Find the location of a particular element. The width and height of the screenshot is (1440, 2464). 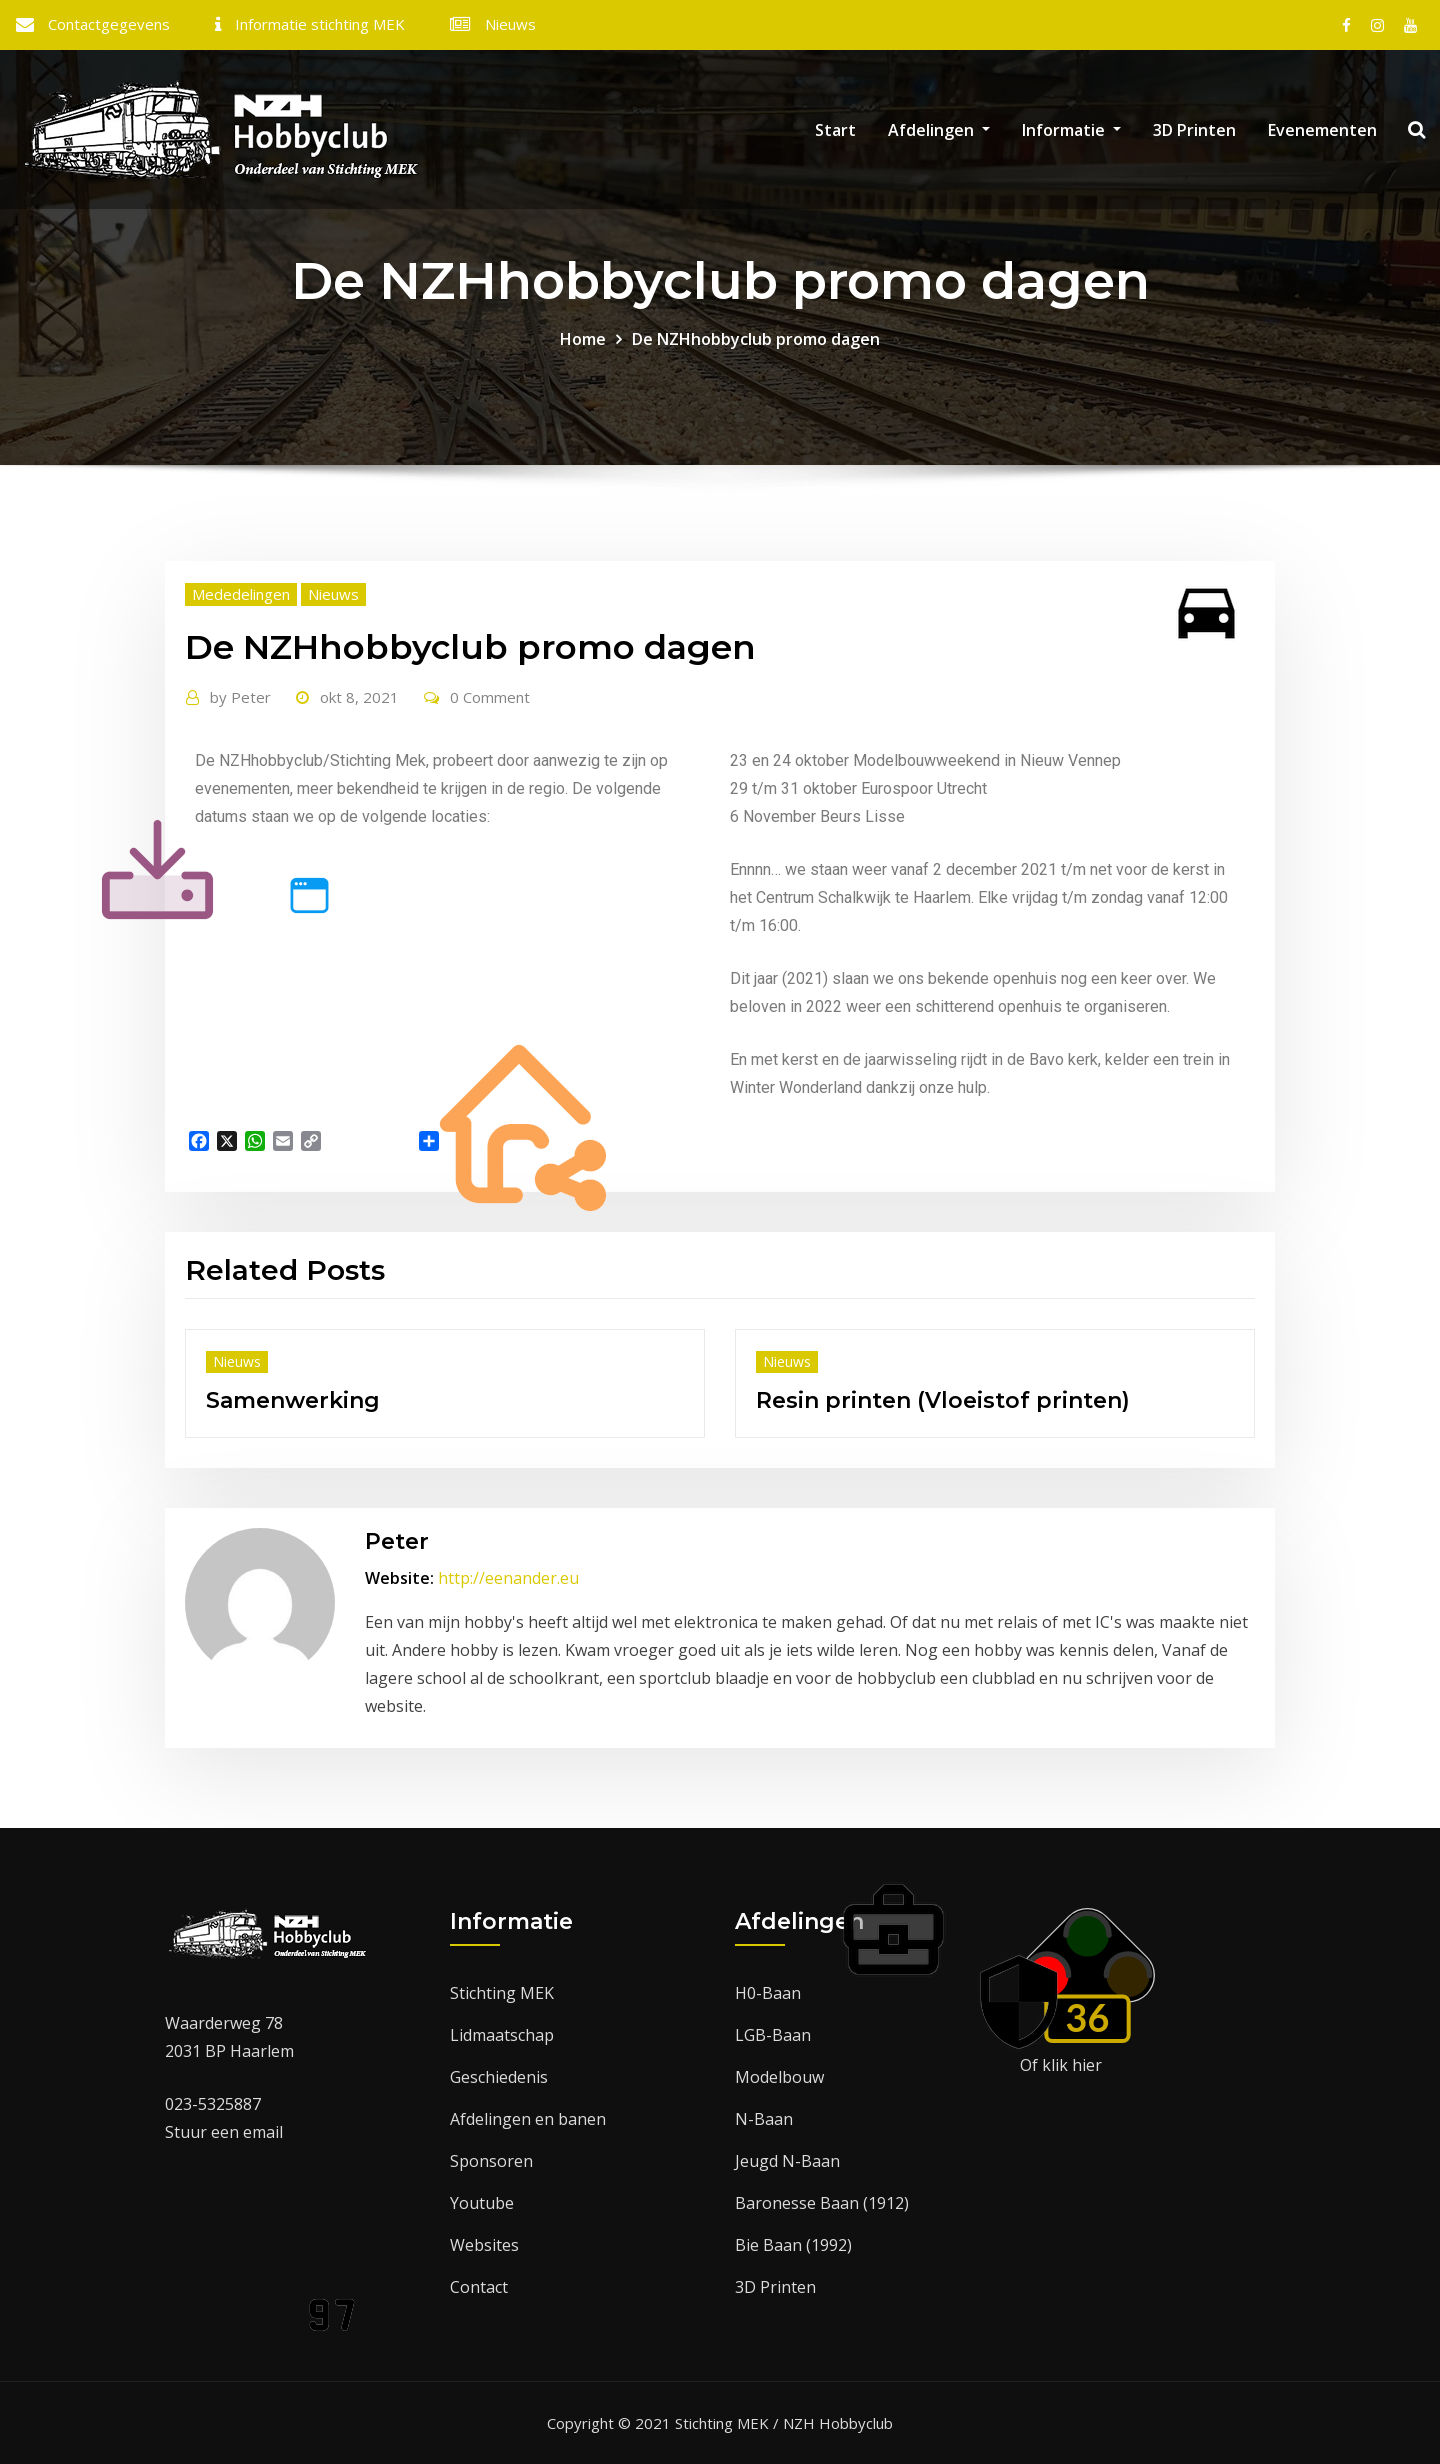

view estimated time of arrival for your drive is located at coordinates (1206, 613).